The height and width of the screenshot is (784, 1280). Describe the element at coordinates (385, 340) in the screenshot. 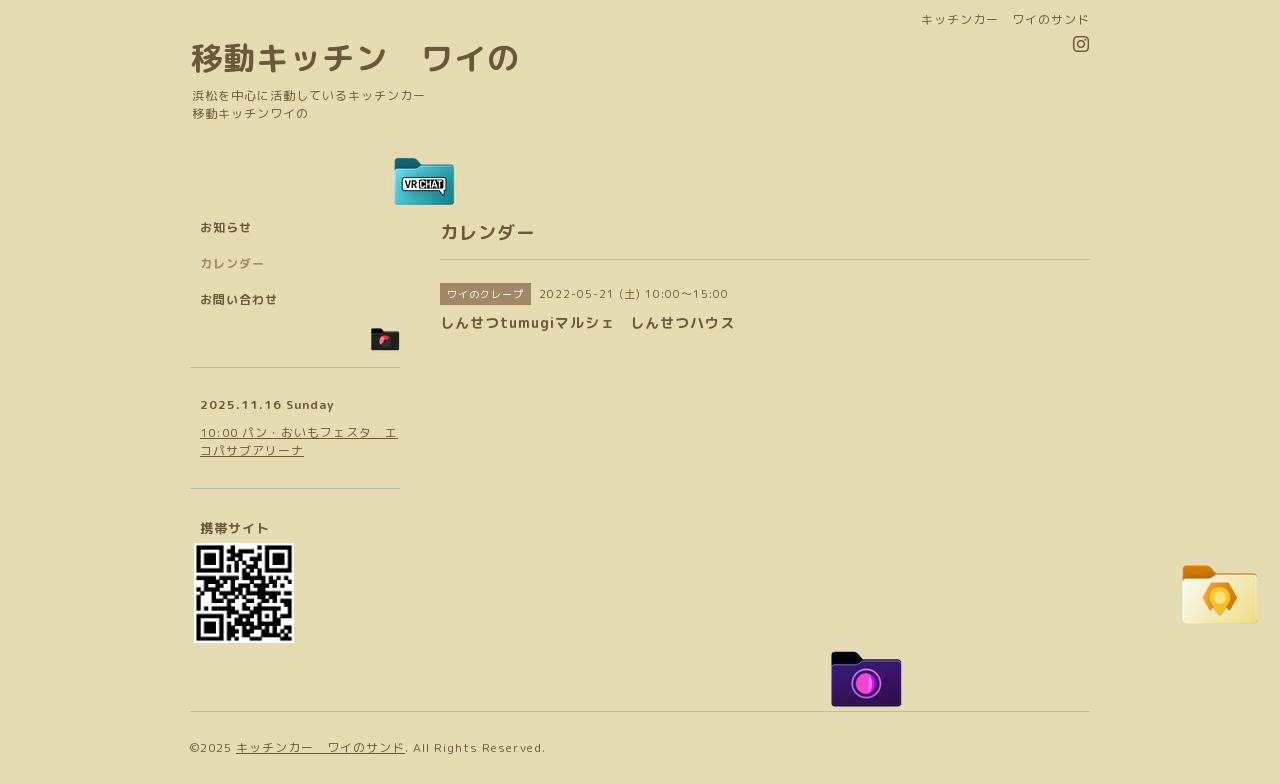

I see `folder containing wondershare dvd creator project files` at that location.